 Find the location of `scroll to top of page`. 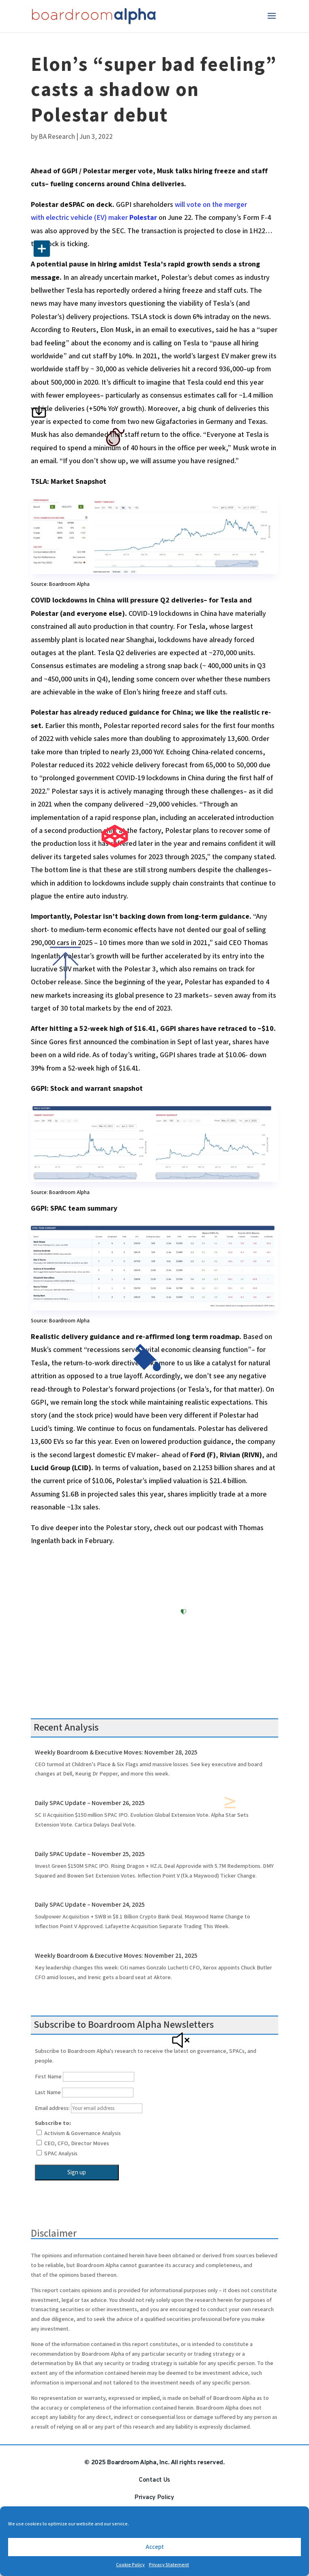

scroll to top of page is located at coordinates (65, 962).